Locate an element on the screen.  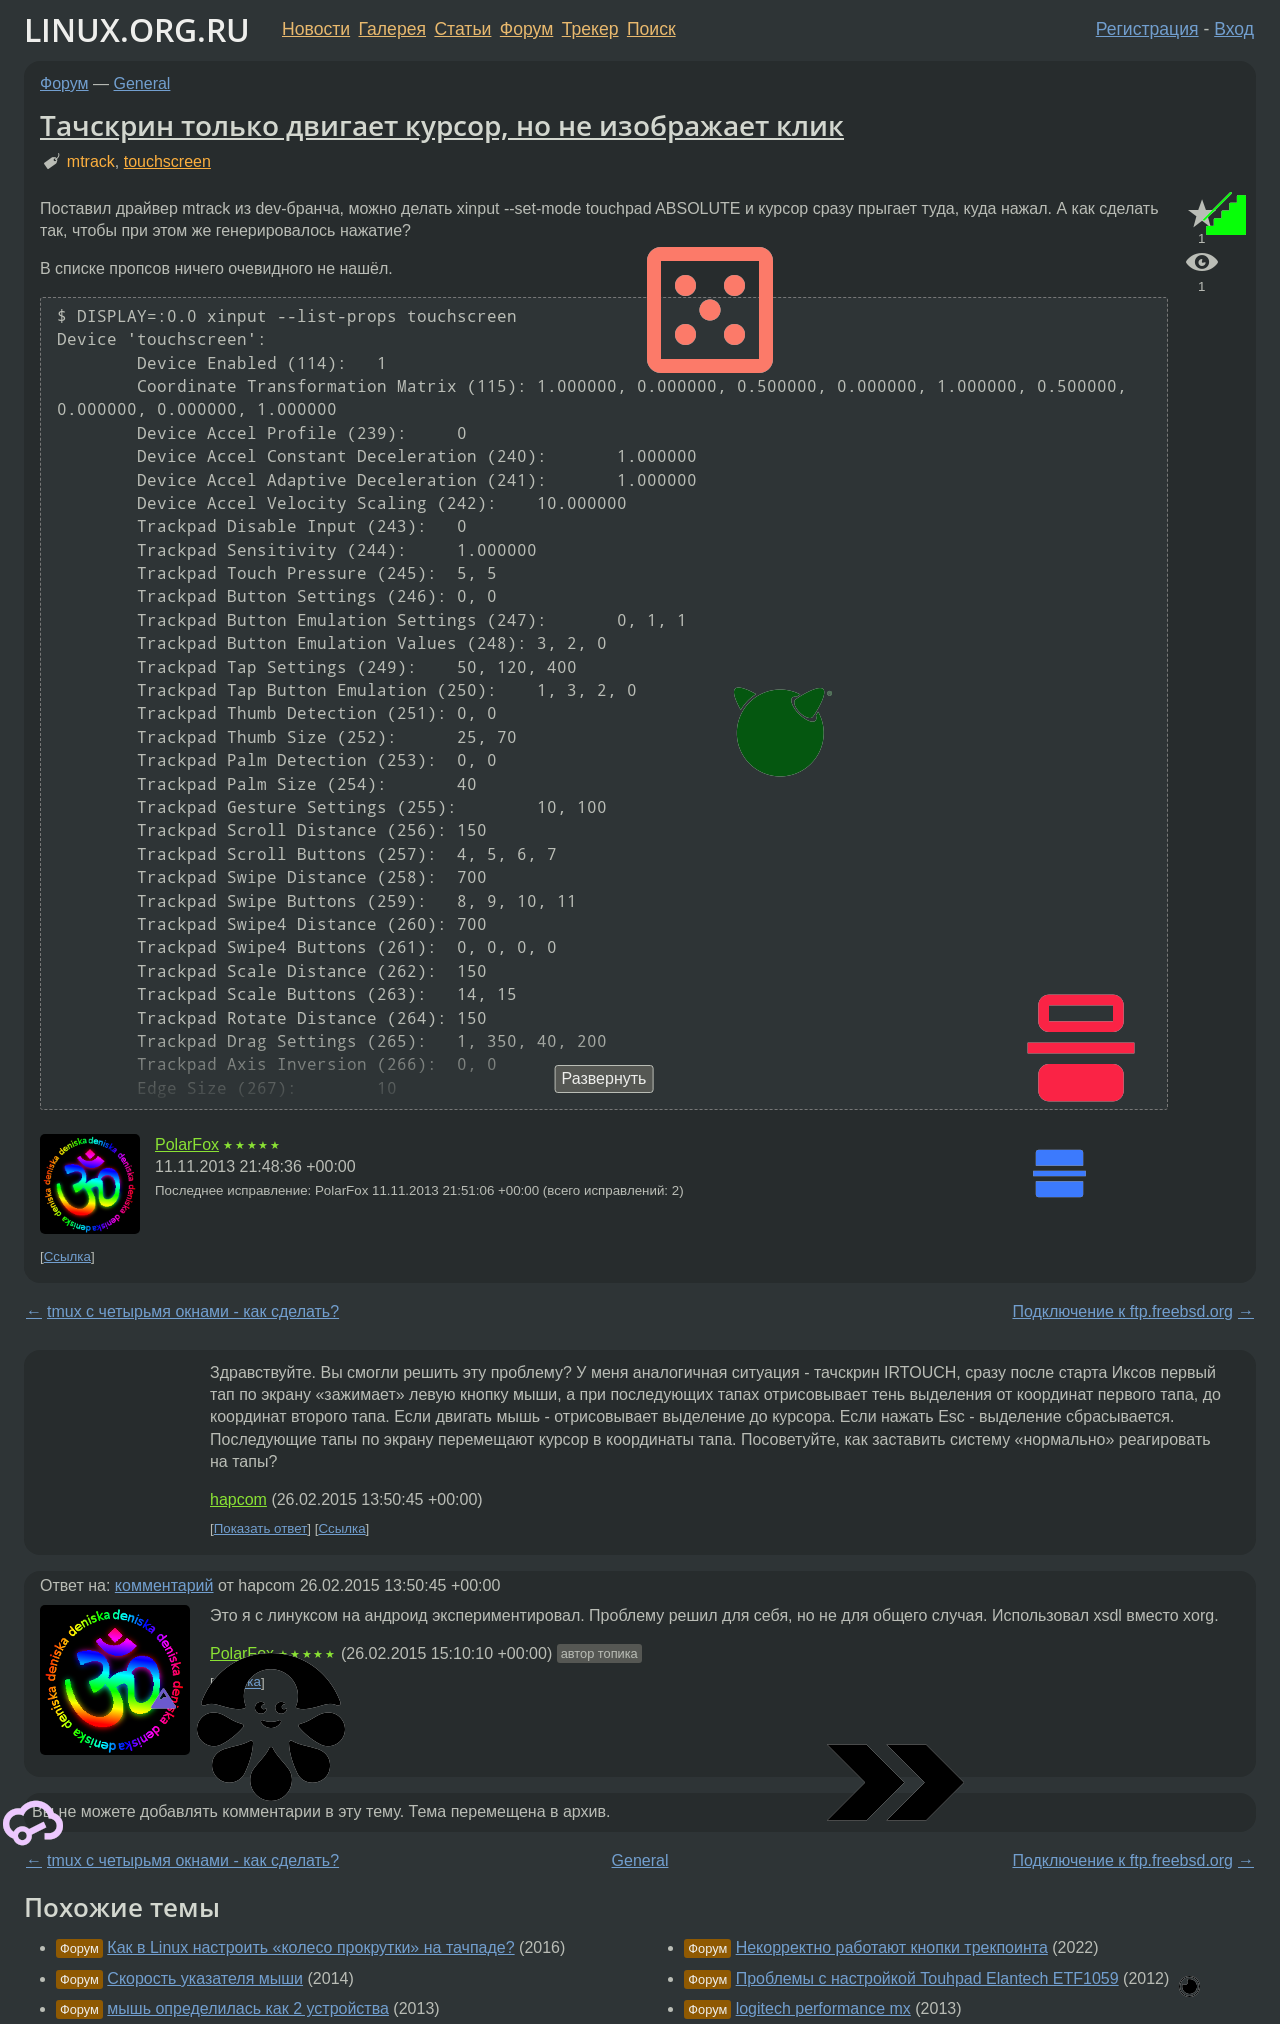
scan a QR code is located at coordinates (1059, 1173).